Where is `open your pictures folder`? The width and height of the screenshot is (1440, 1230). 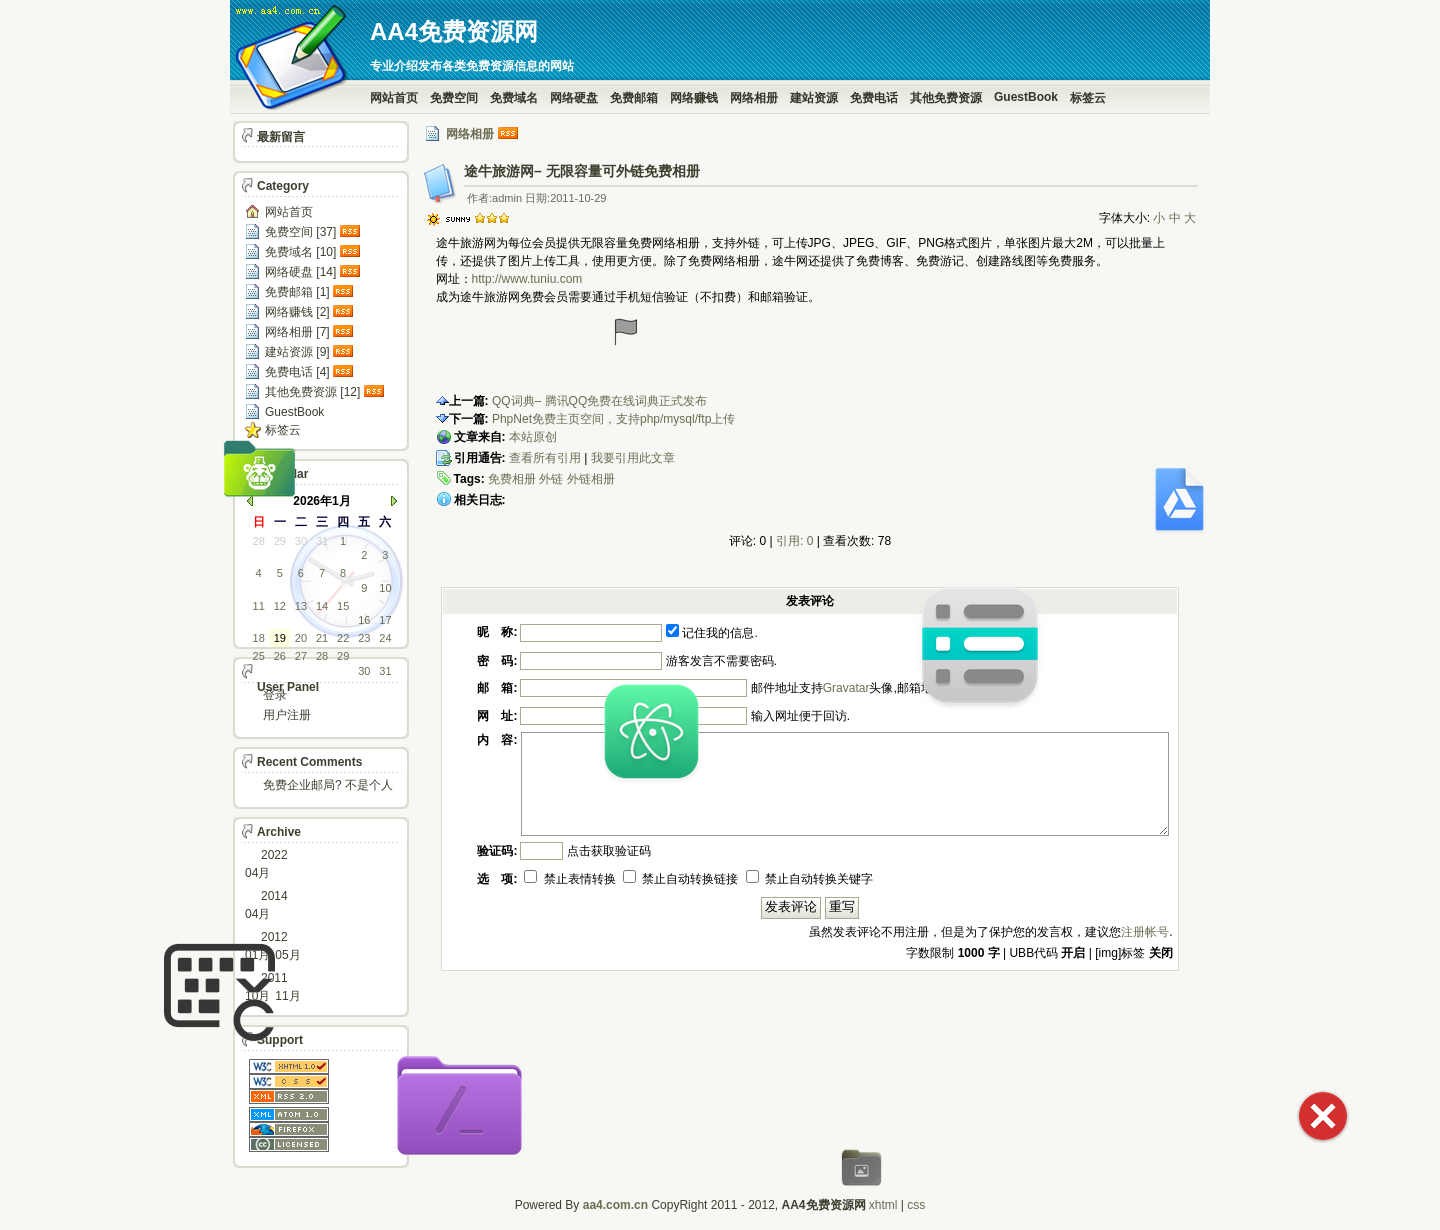
open your pictures folder is located at coordinates (861, 1167).